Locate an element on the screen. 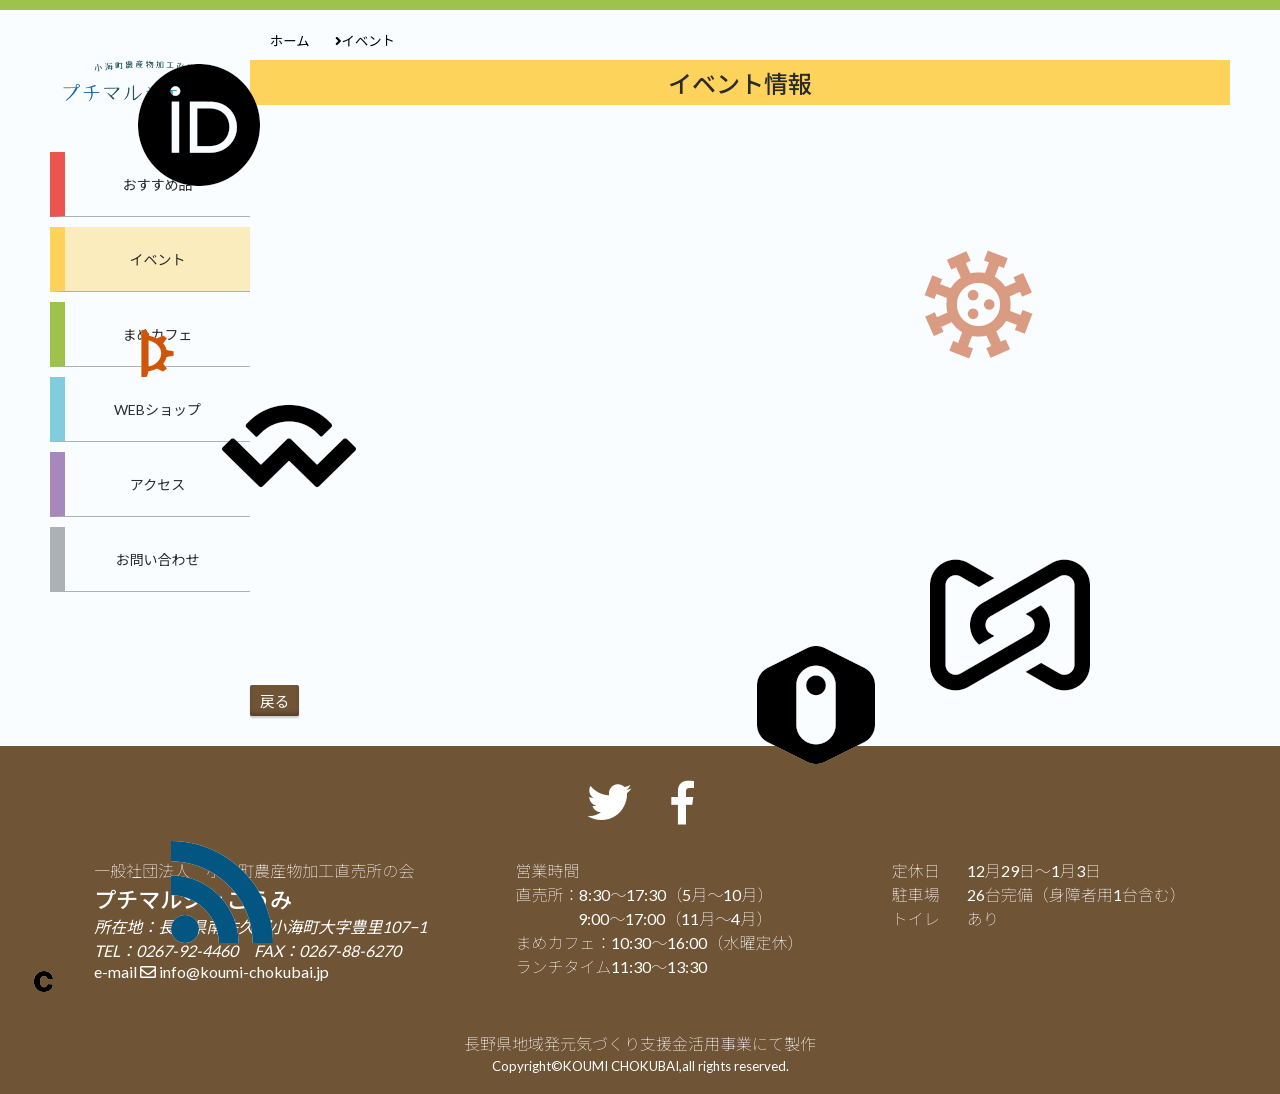  subscribe to RSS feed is located at coordinates (222, 892).